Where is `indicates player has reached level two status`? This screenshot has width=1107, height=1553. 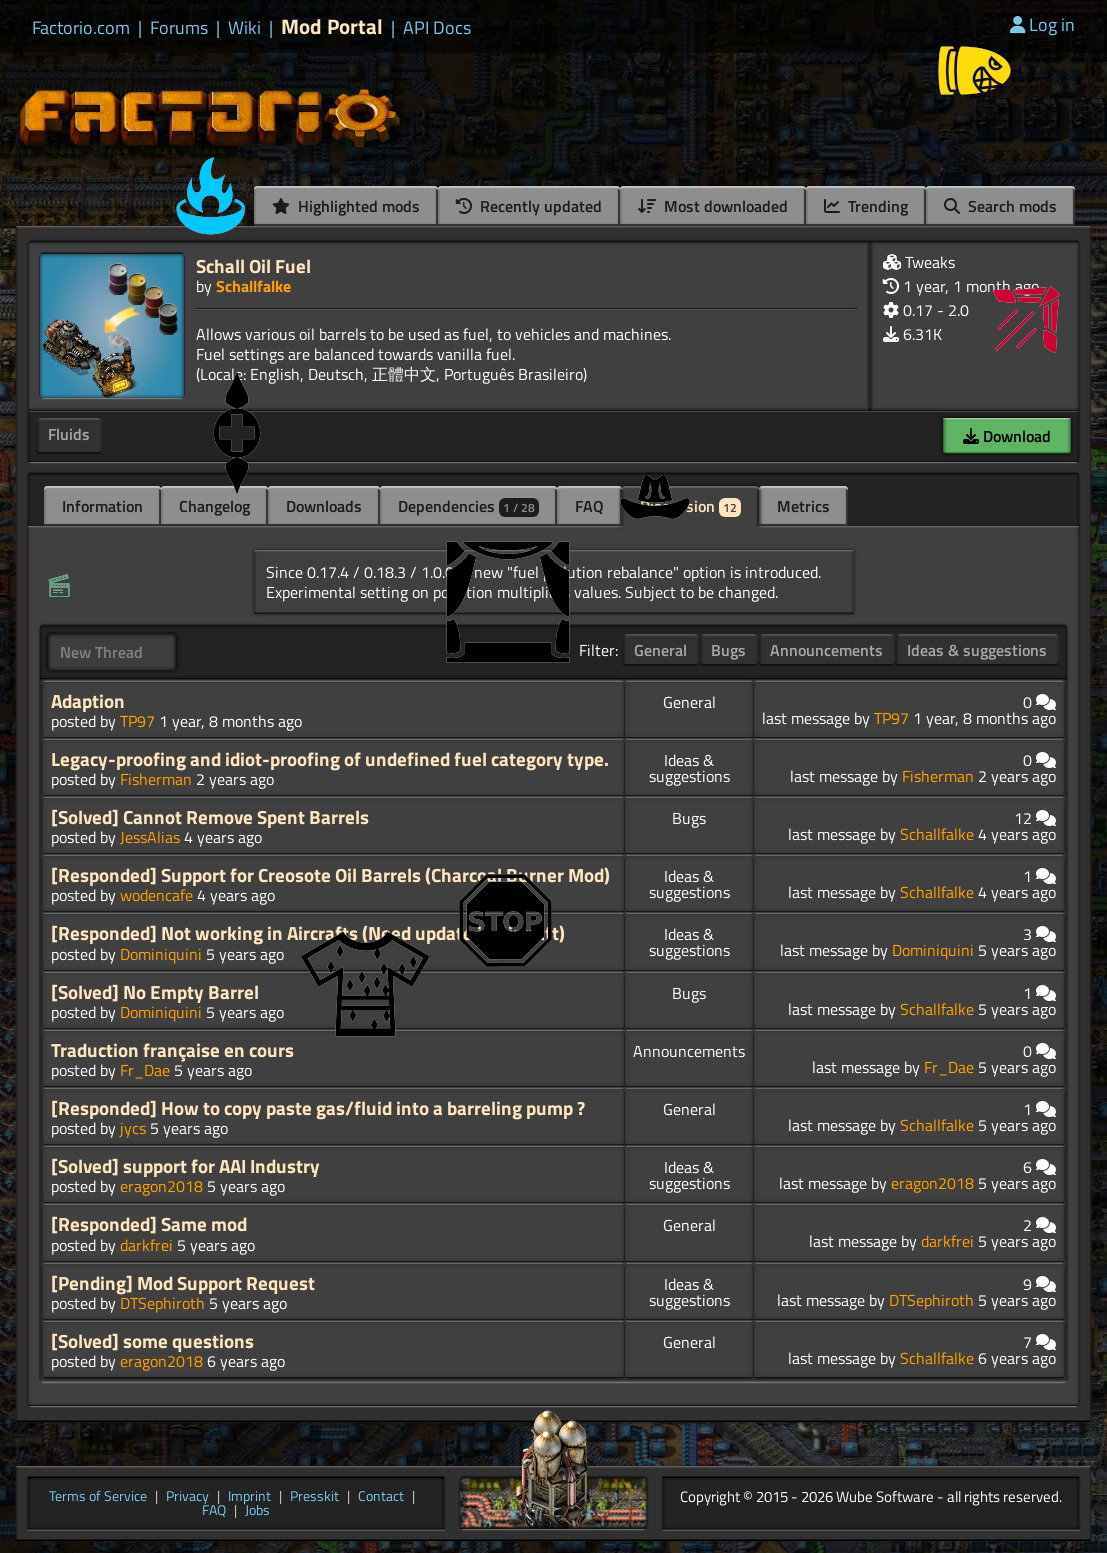 indicates player has reached level two status is located at coordinates (237, 433).